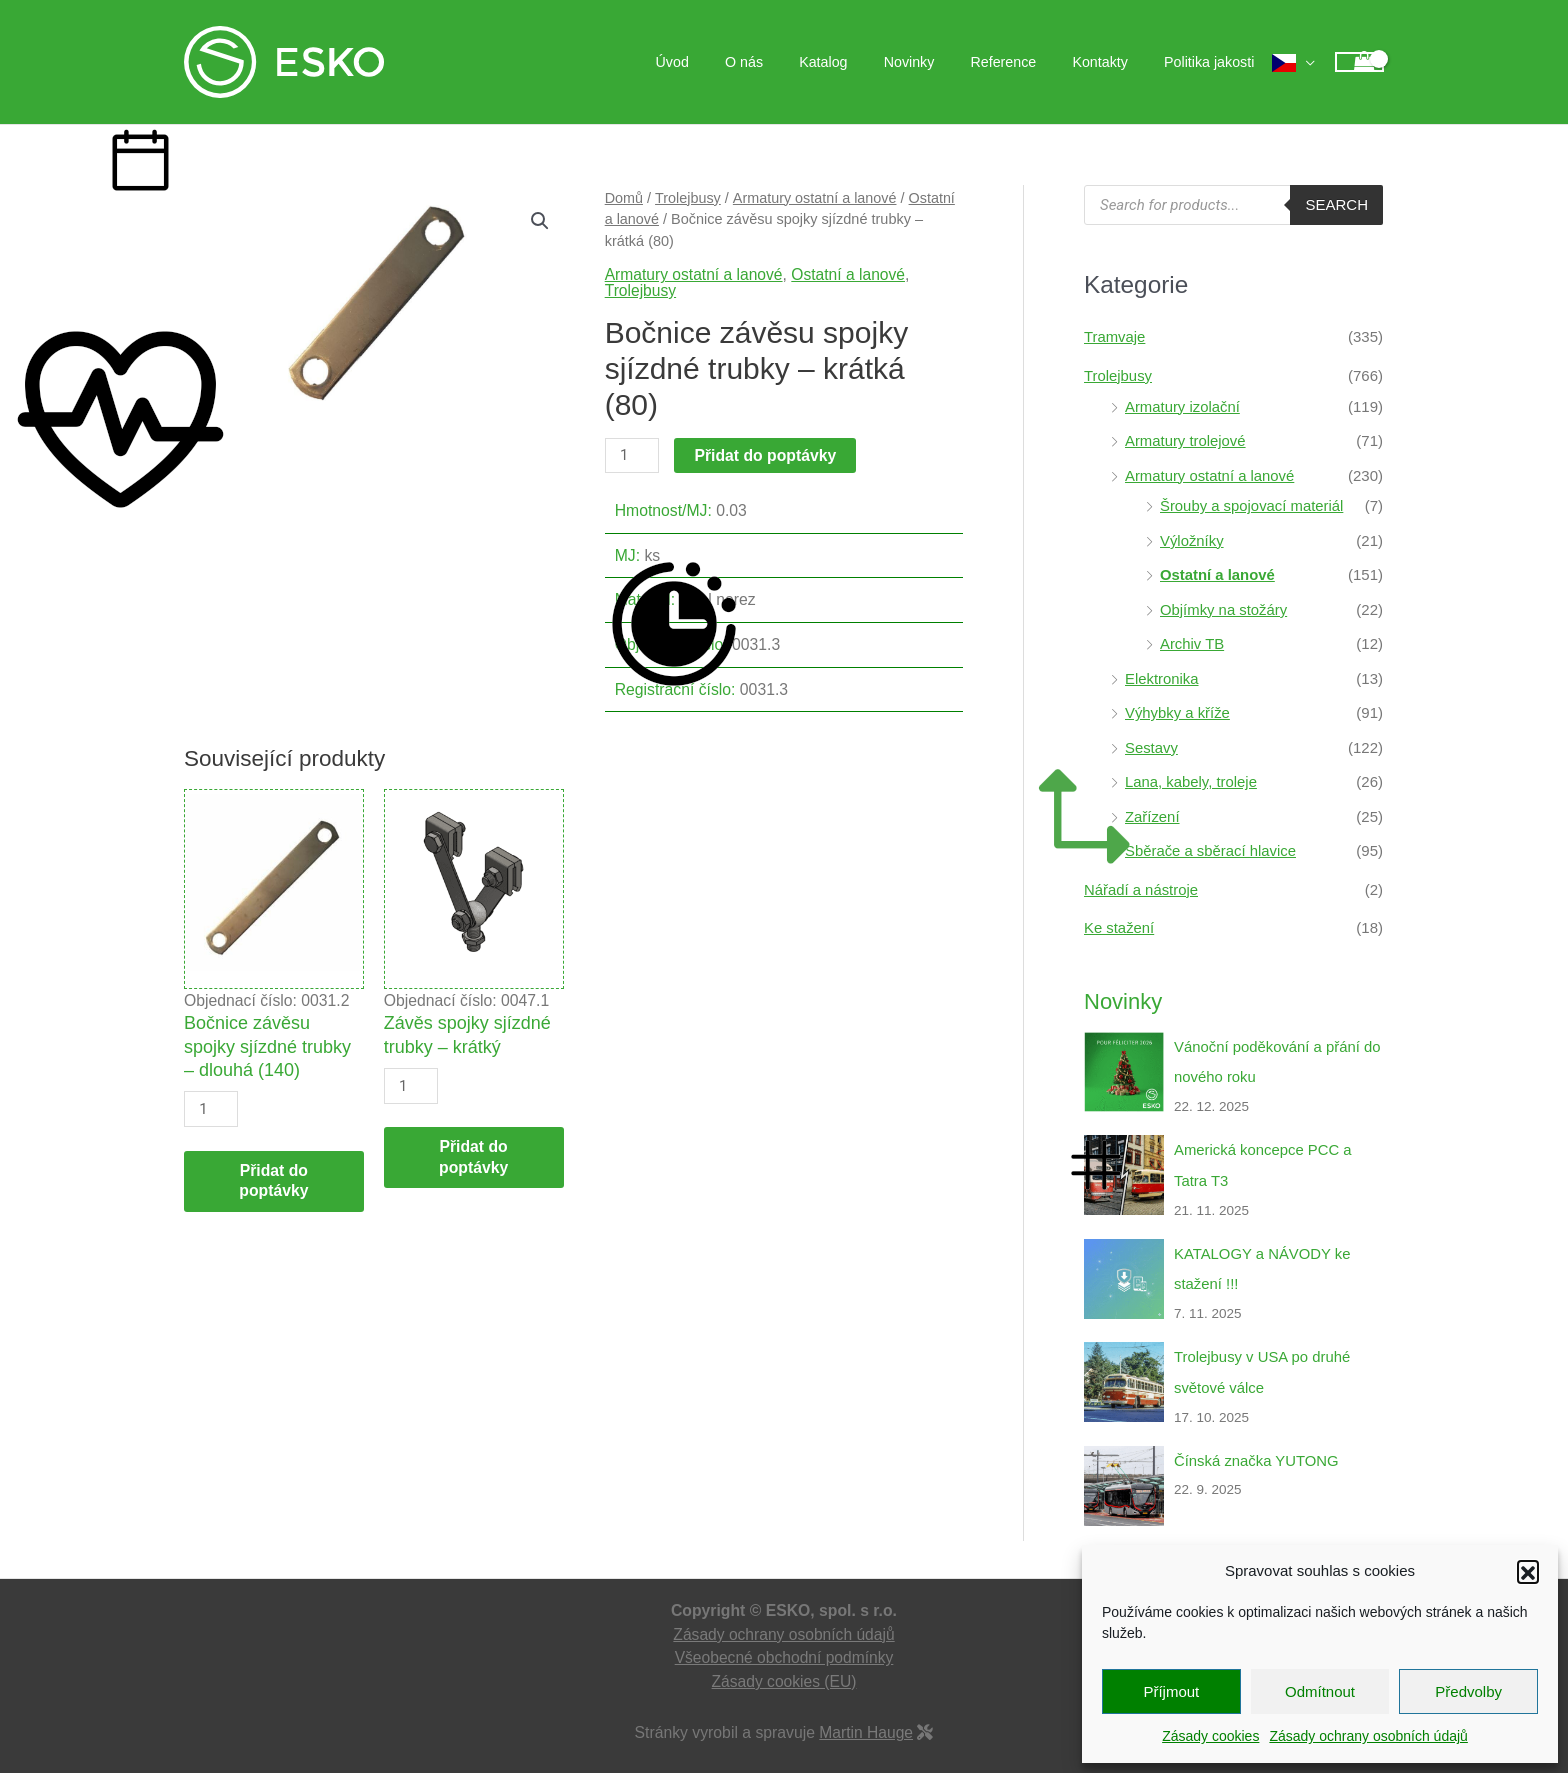  What do you see at coordinates (120, 419) in the screenshot?
I see `access fitness tracking features` at bounding box center [120, 419].